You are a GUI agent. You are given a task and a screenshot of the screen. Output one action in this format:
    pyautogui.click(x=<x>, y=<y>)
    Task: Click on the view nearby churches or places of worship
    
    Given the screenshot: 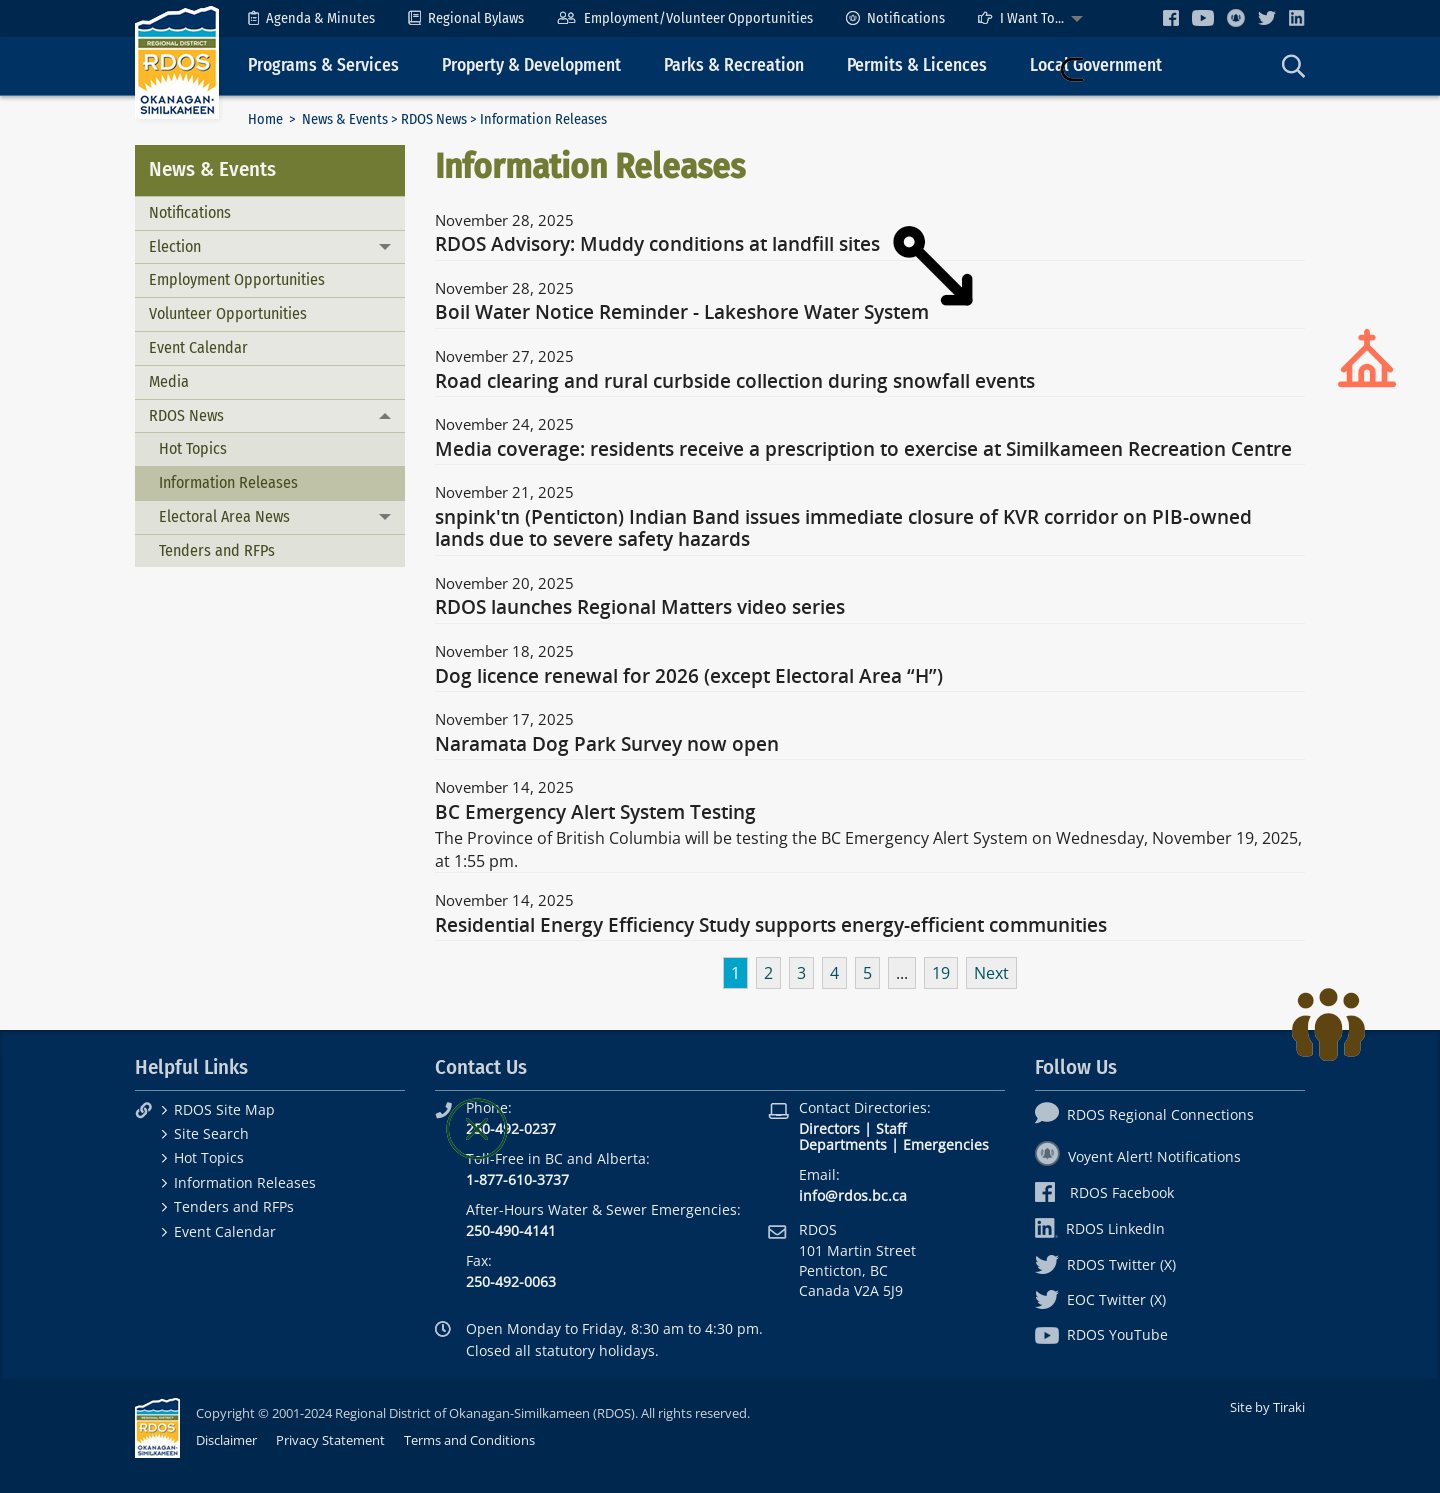 What is the action you would take?
    pyautogui.click(x=1367, y=358)
    